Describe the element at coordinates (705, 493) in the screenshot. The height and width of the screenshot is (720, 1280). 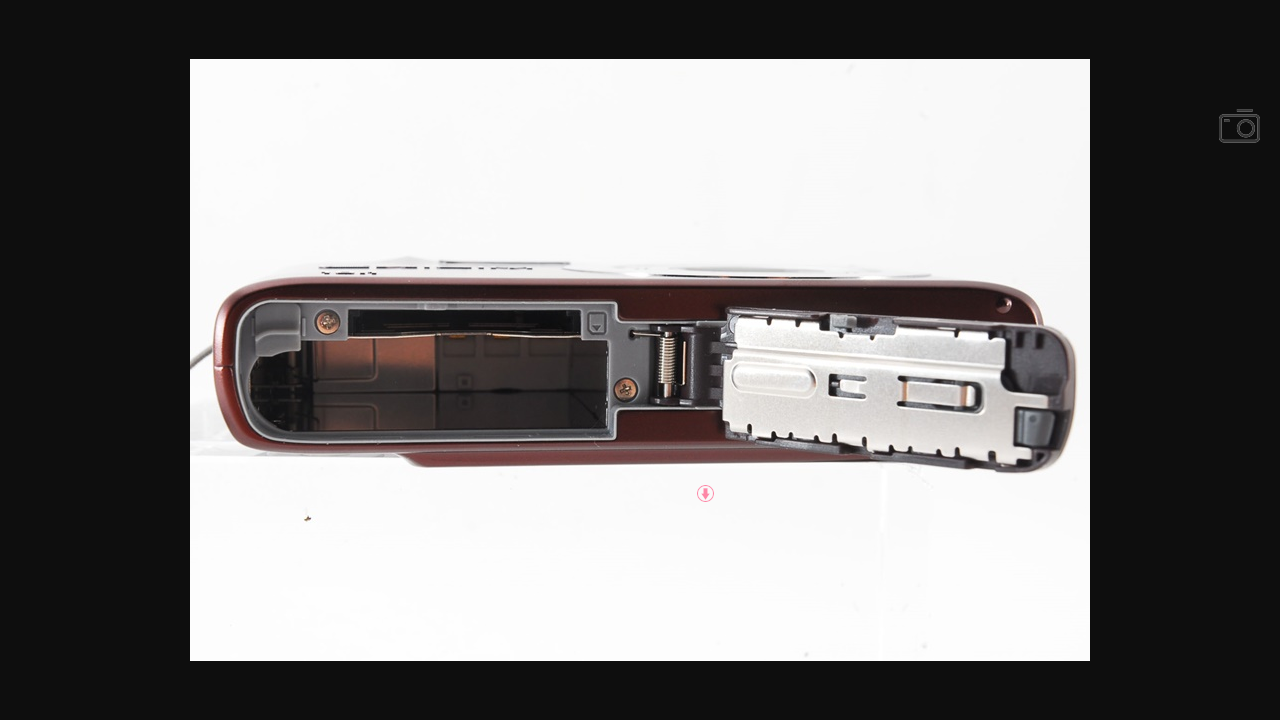
I see `download a file or resource` at that location.